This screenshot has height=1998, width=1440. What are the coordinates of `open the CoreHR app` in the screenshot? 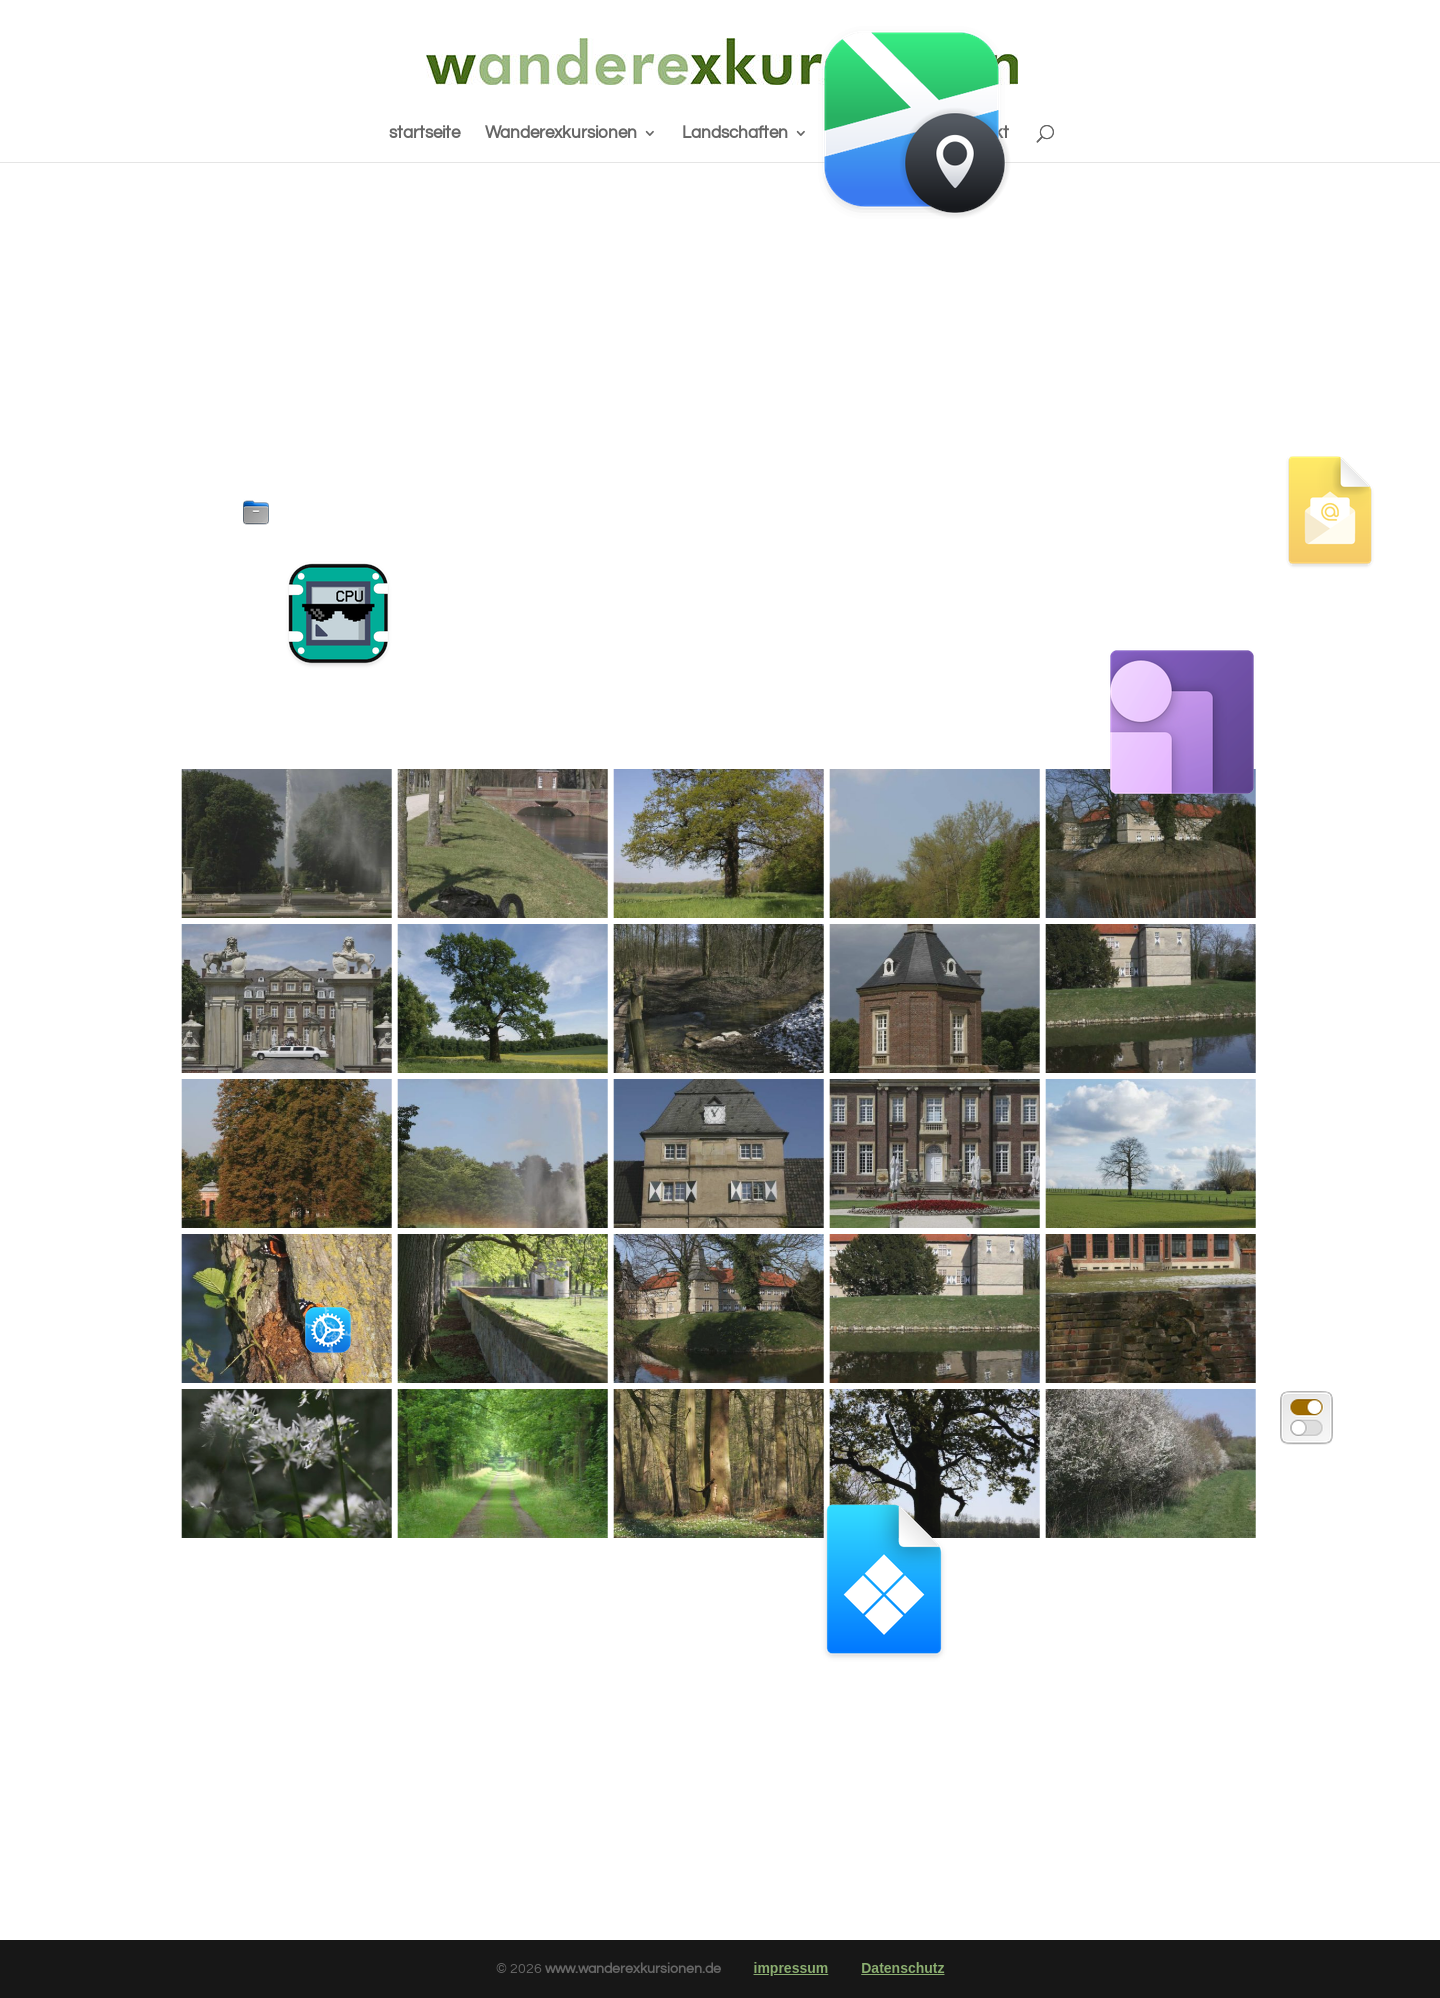 It's located at (1182, 722).